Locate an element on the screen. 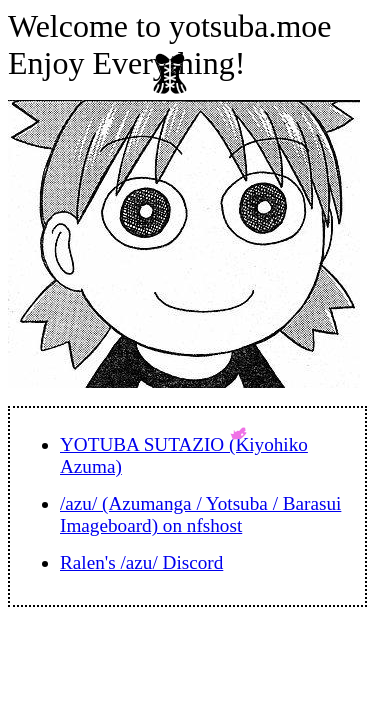  select corset clothing item in game inventory is located at coordinates (170, 73).